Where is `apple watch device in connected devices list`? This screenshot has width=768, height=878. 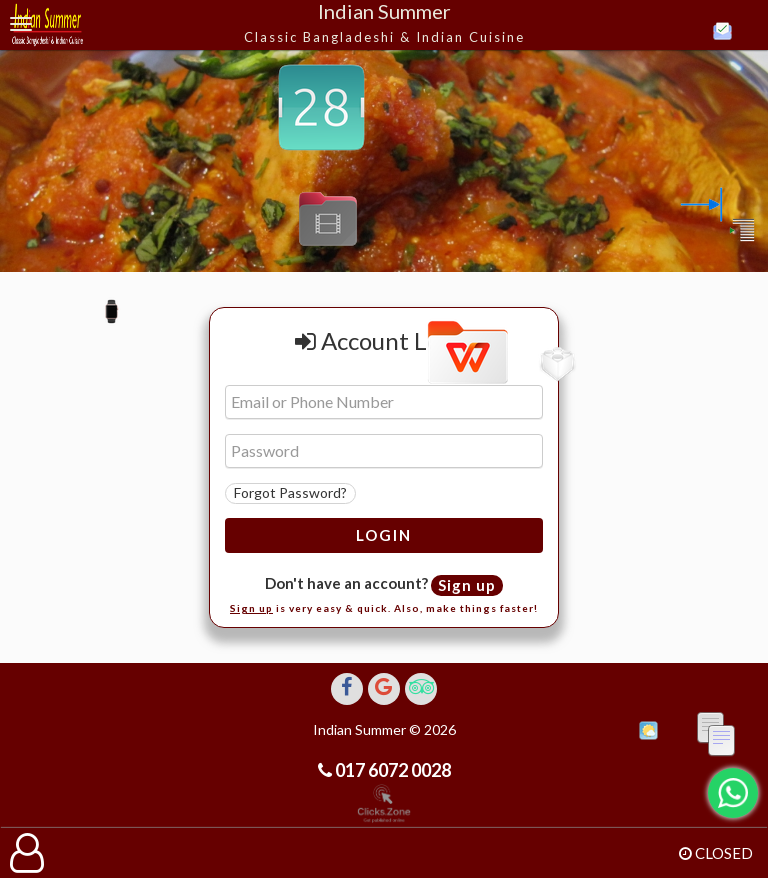
apple watch device in connected devices list is located at coordinates (111, 311).